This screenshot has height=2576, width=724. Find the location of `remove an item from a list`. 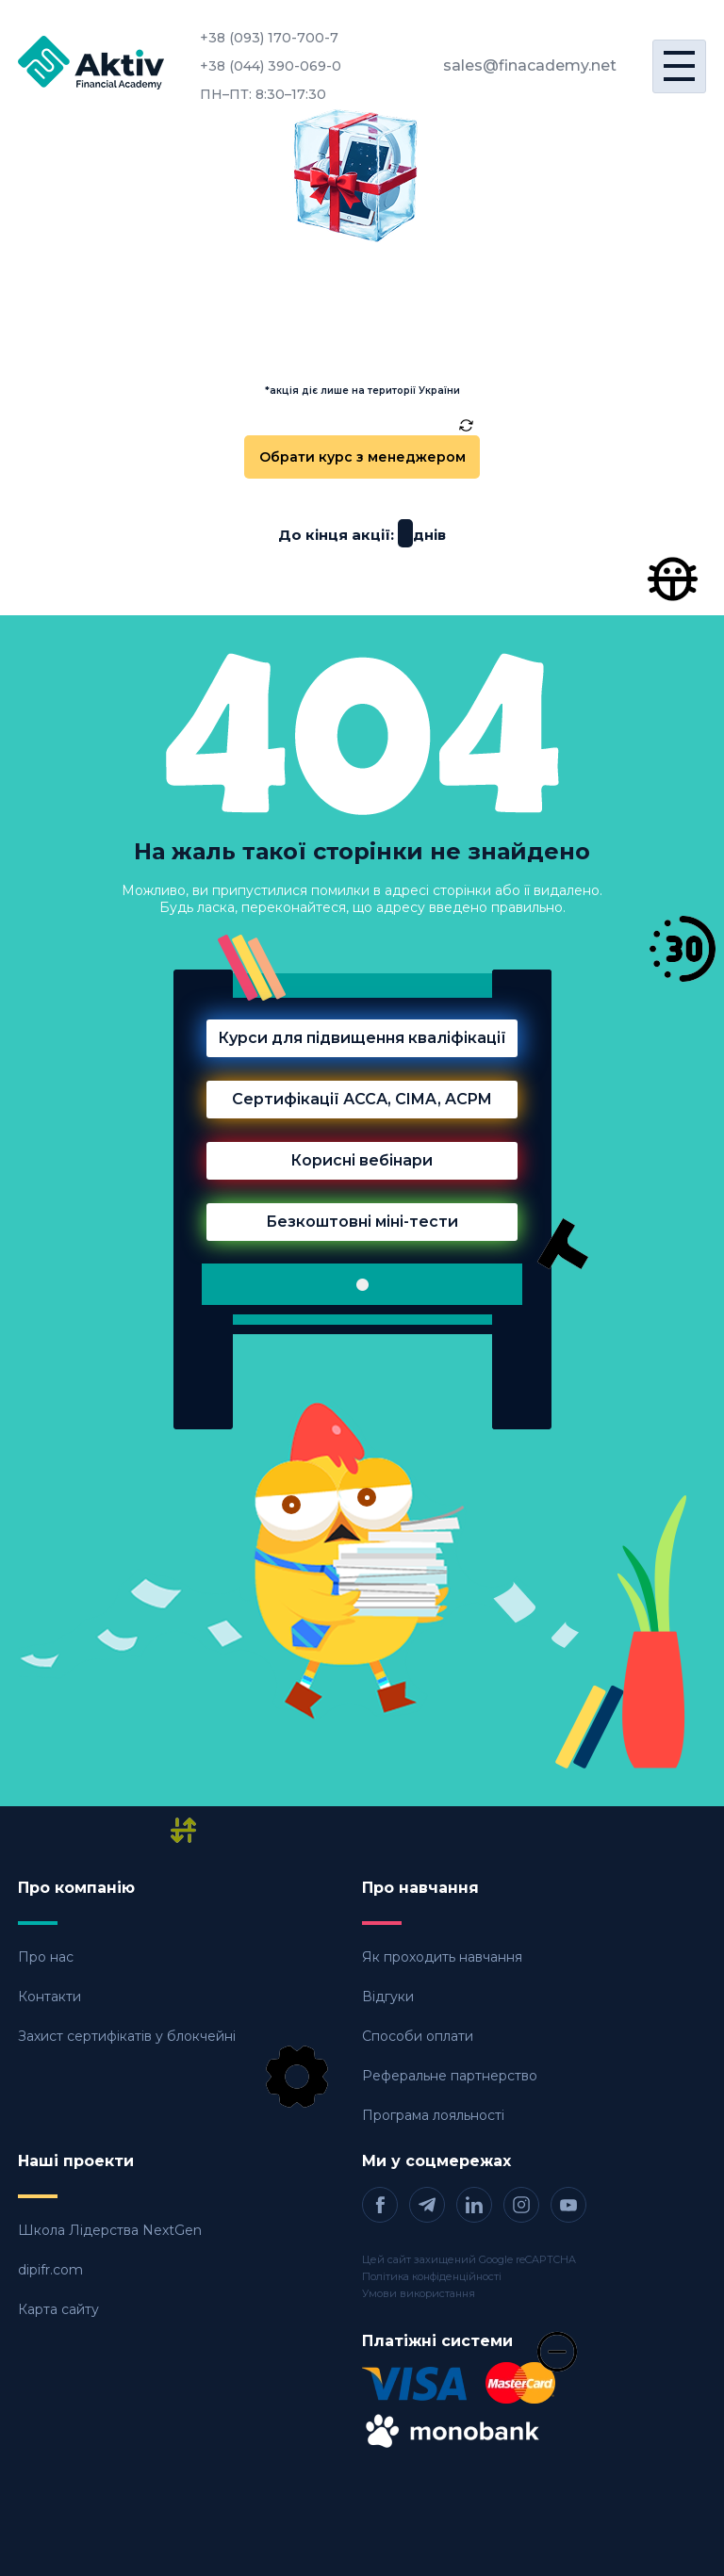

remove an item from a list is located at coordinates (557, 2352).